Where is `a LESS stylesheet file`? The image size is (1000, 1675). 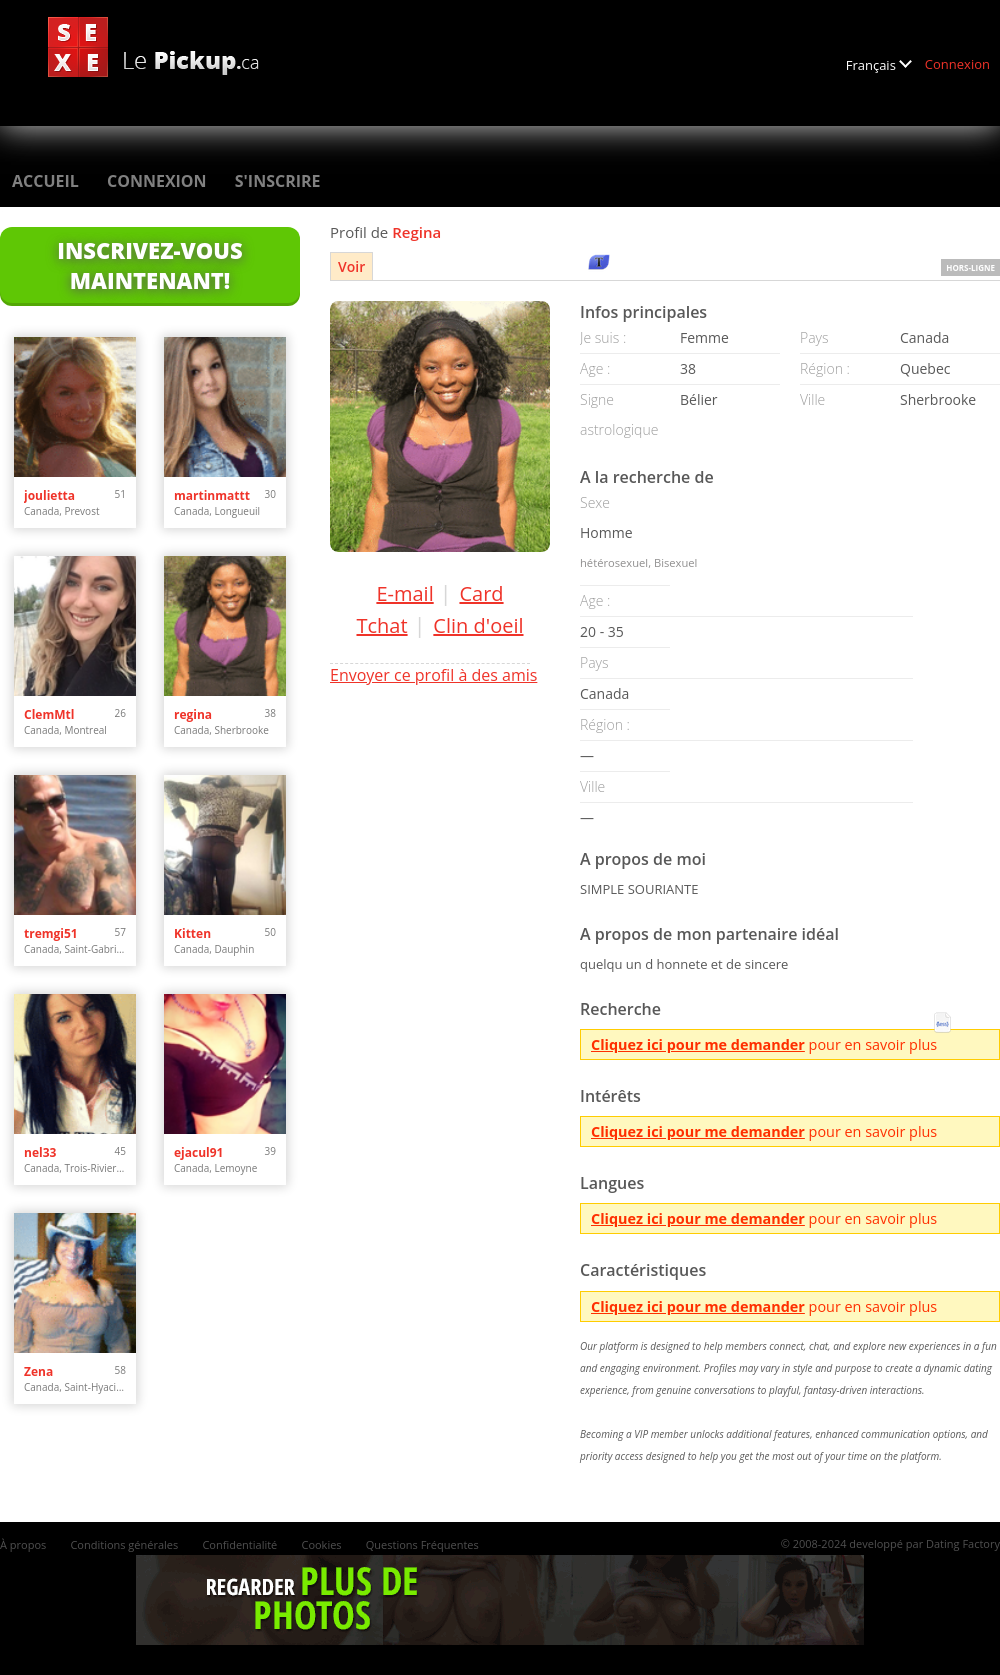 a LESS stylesheet file is located at coordinates (942, 1022).